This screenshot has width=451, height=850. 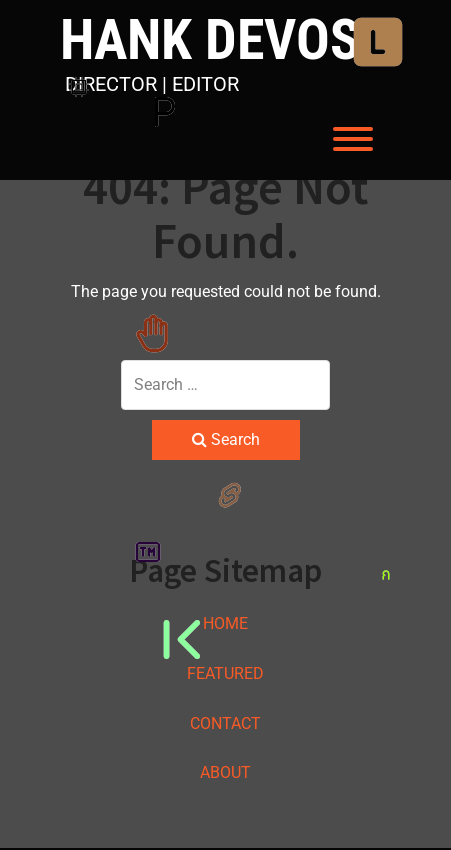 I want to click on view system hardware information, so click(x=79, y=87).